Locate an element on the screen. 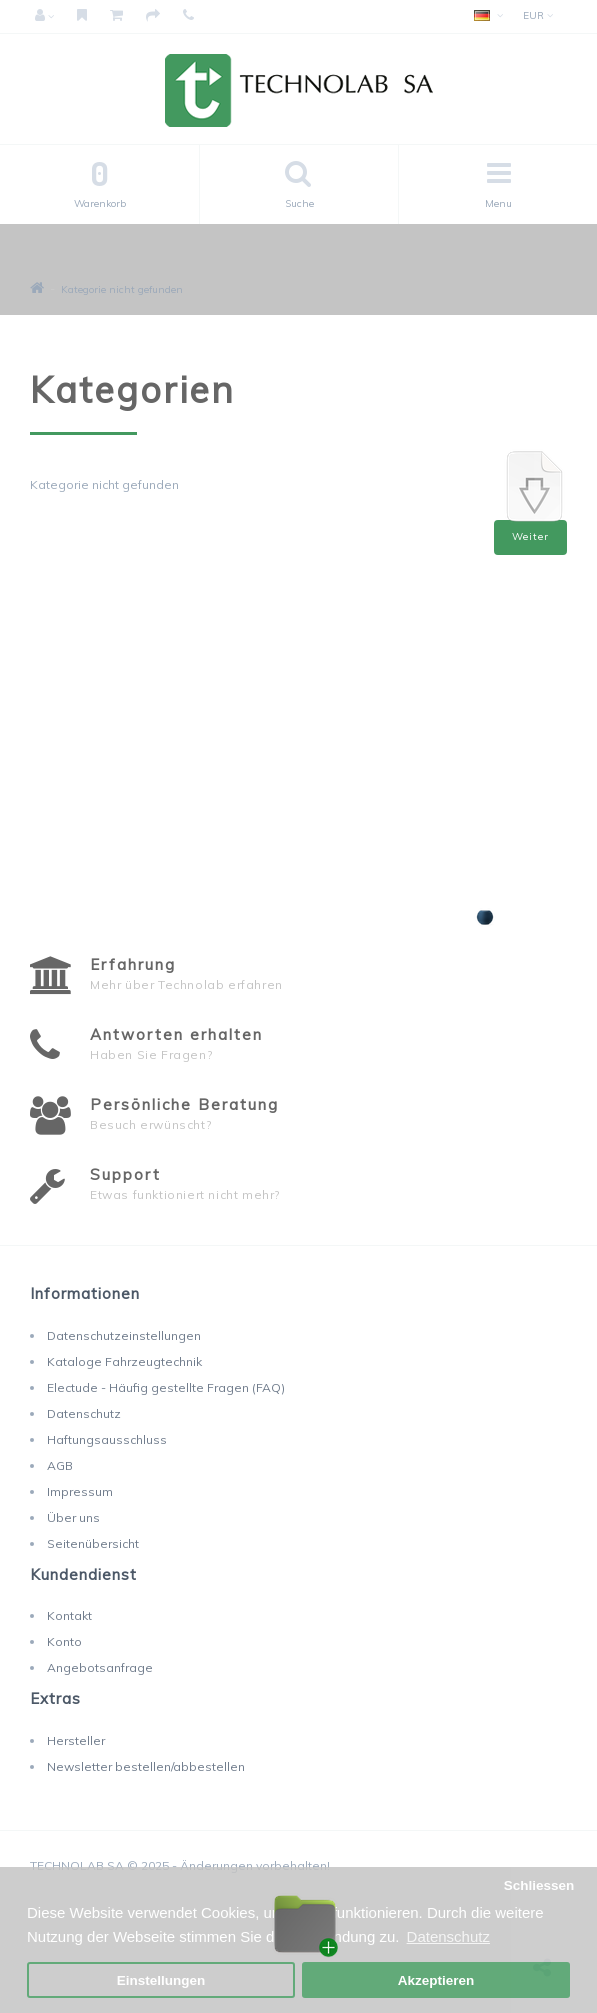 This screenshot has width=597, height=2013. create a new folder is located at coordinates (305, 1924).